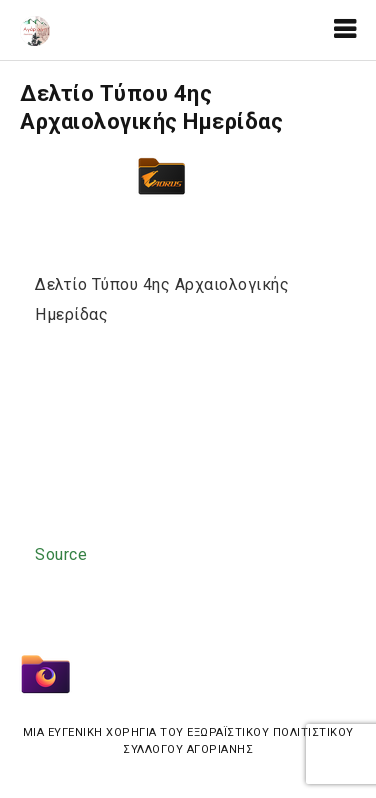 This screenshot has width=376, height=798. What do you see at coordinates (161, 177) in the screenshot?
I see `open aorus gaming software folder` at bounding box center [161, 177].